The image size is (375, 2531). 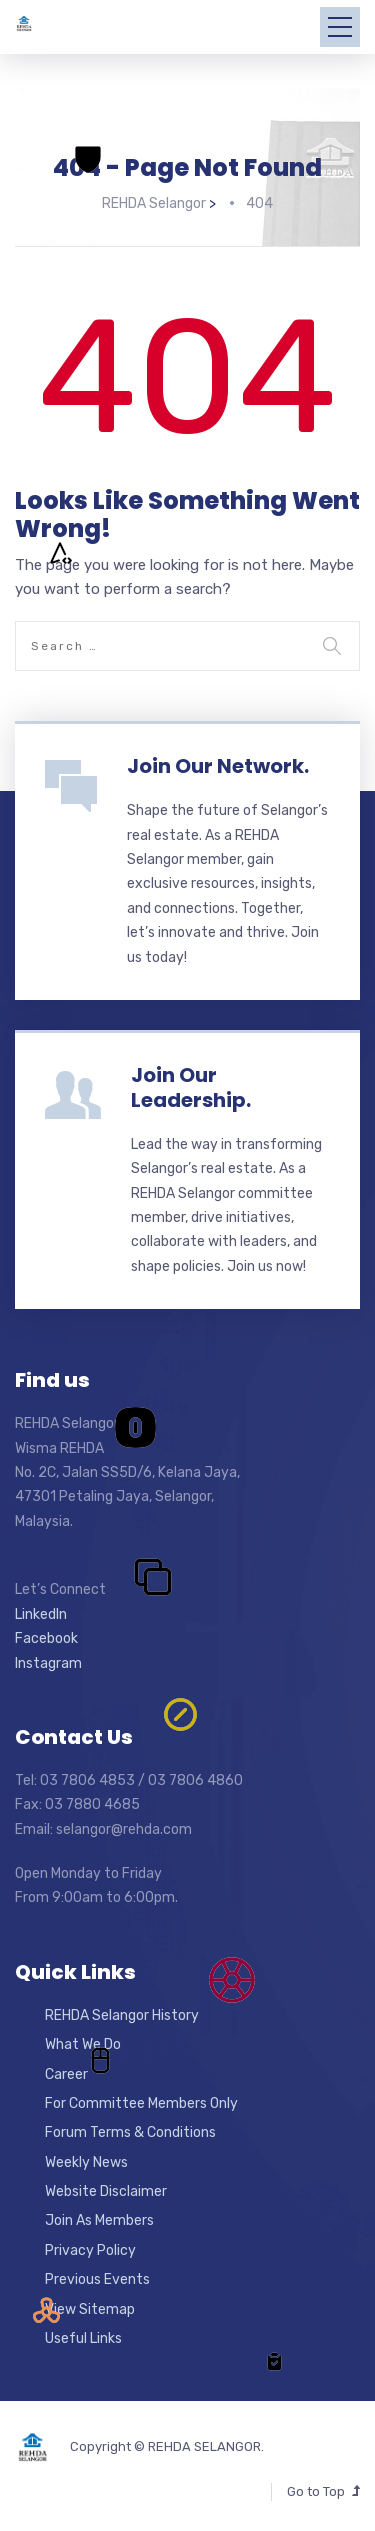 I want to click on access navigation code or routing scripts, so click(x=60, y=553).